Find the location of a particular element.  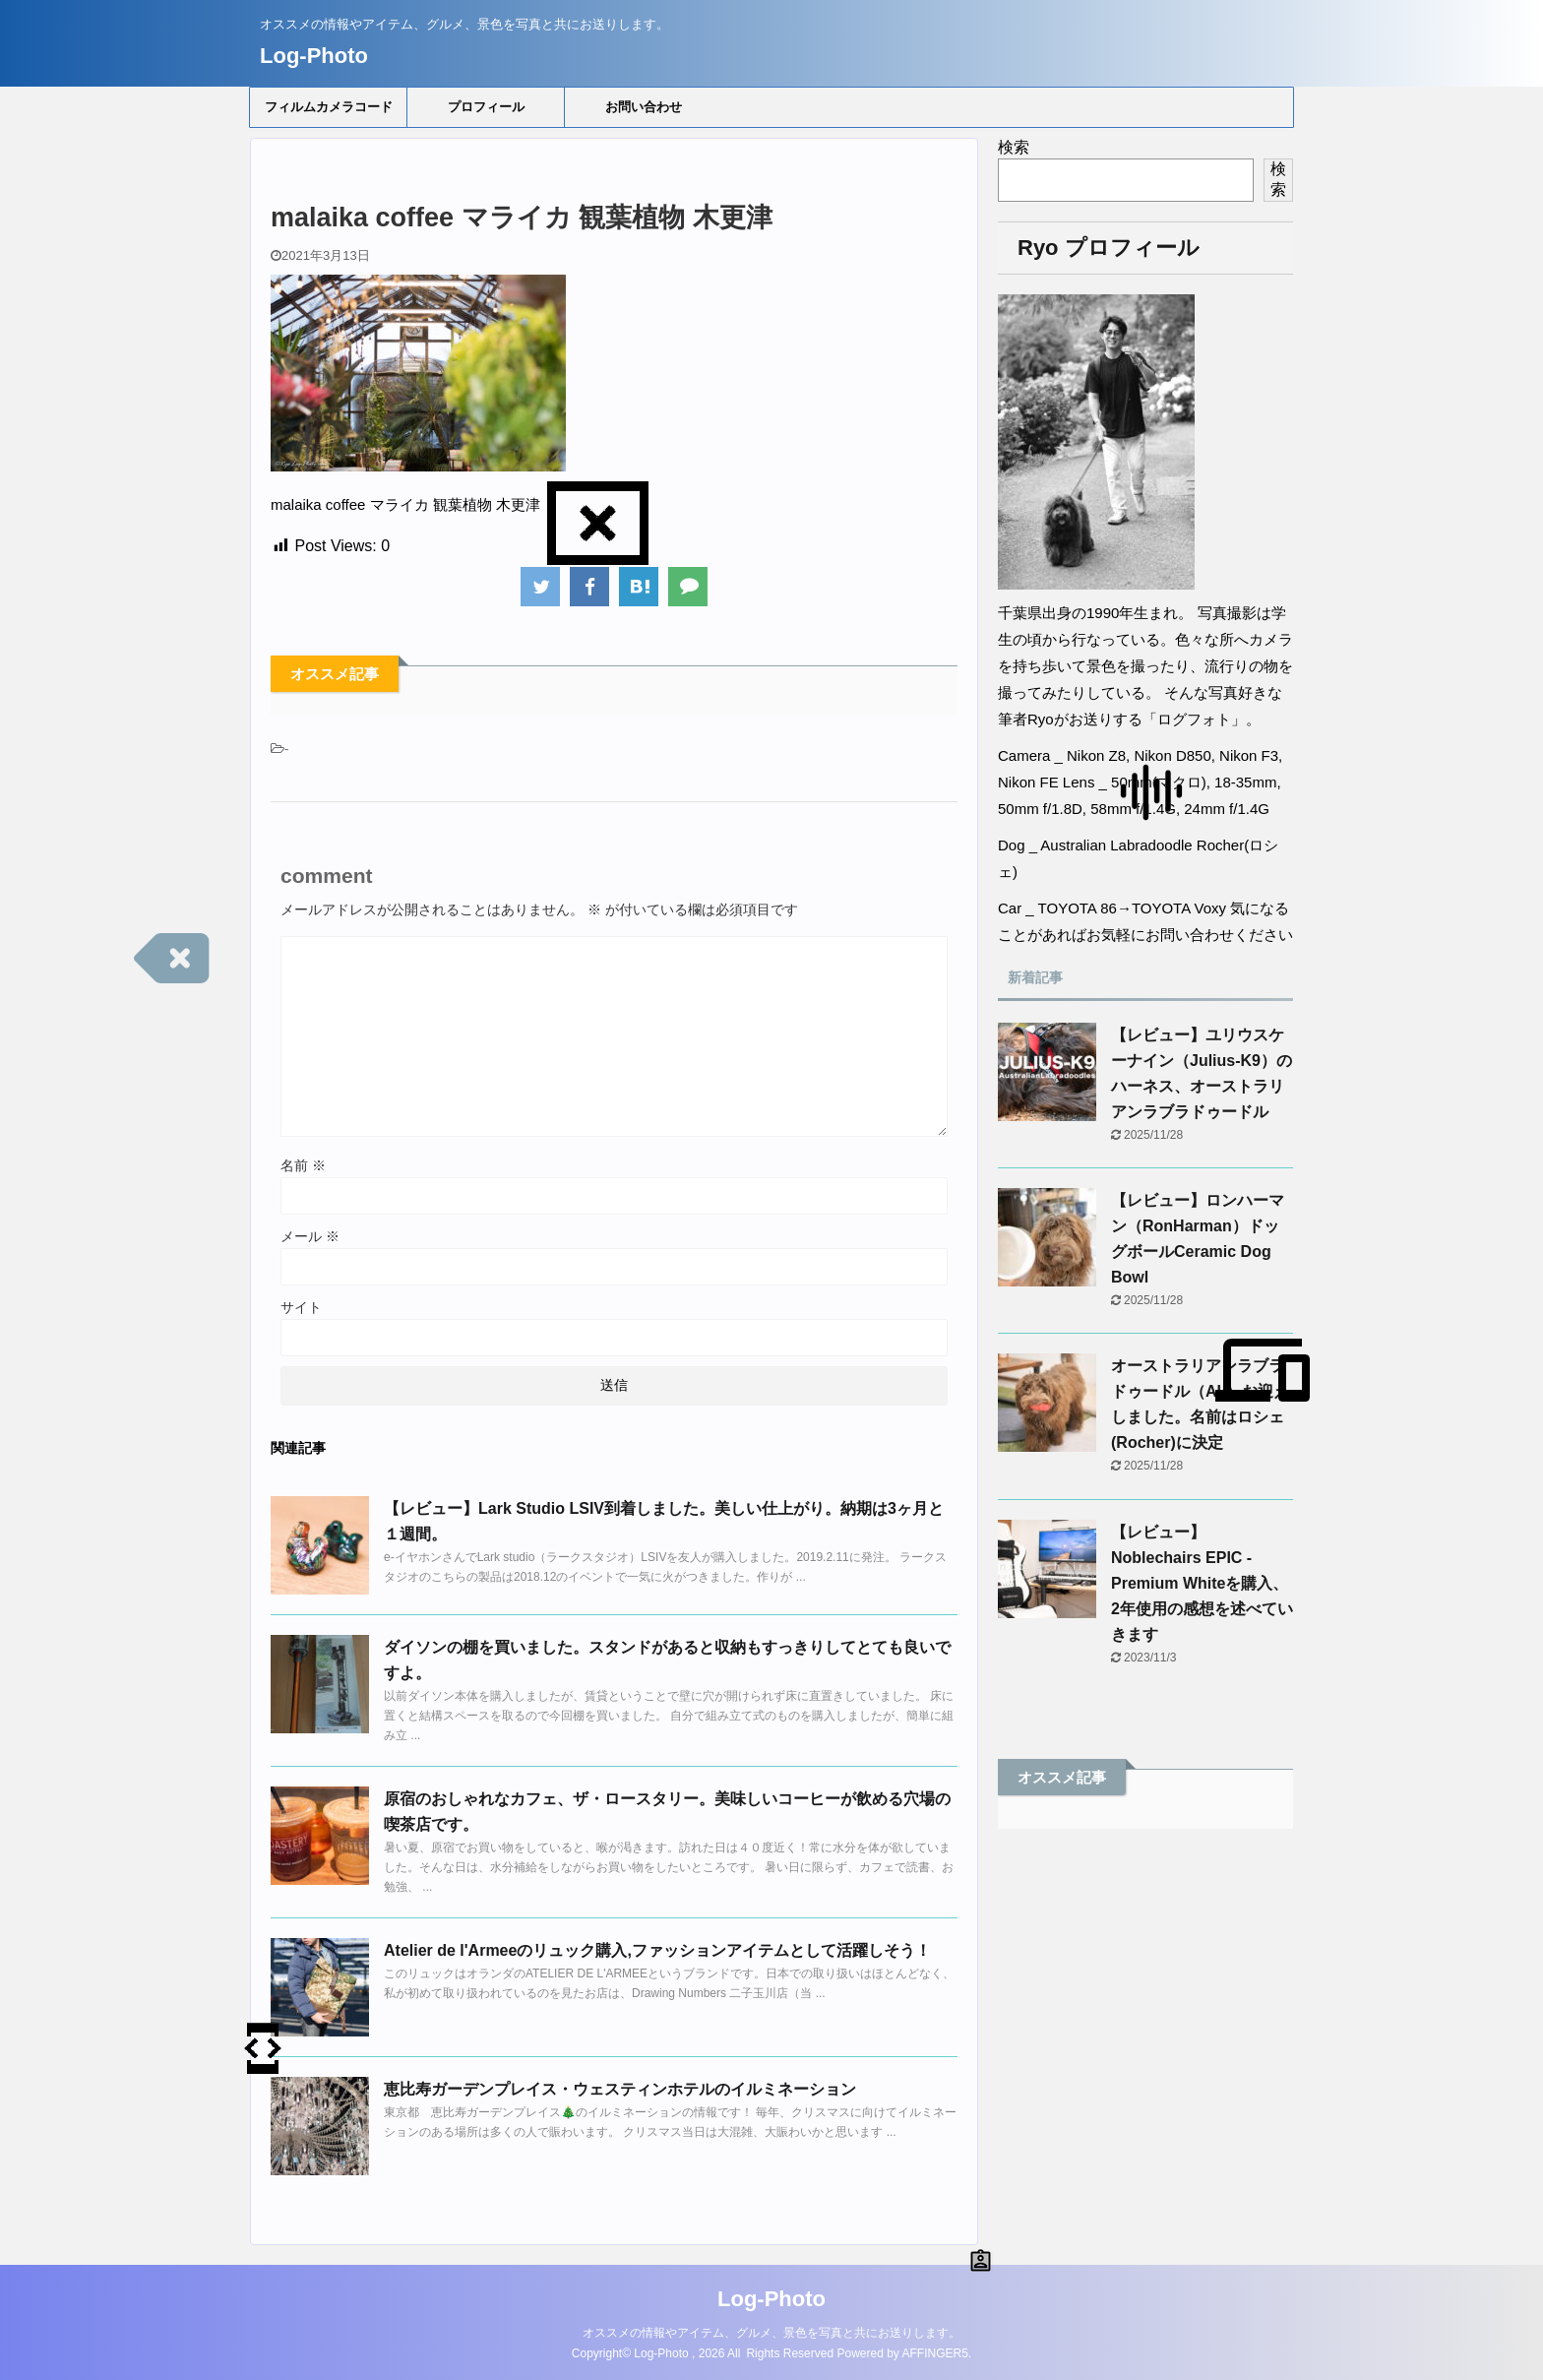

cancel or close a presentation is located at coordinates (597, 523).